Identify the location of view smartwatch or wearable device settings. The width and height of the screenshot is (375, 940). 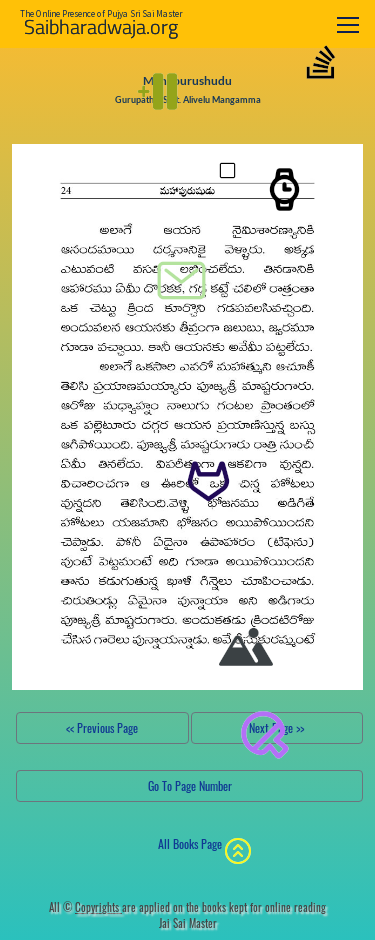
(284, 189).